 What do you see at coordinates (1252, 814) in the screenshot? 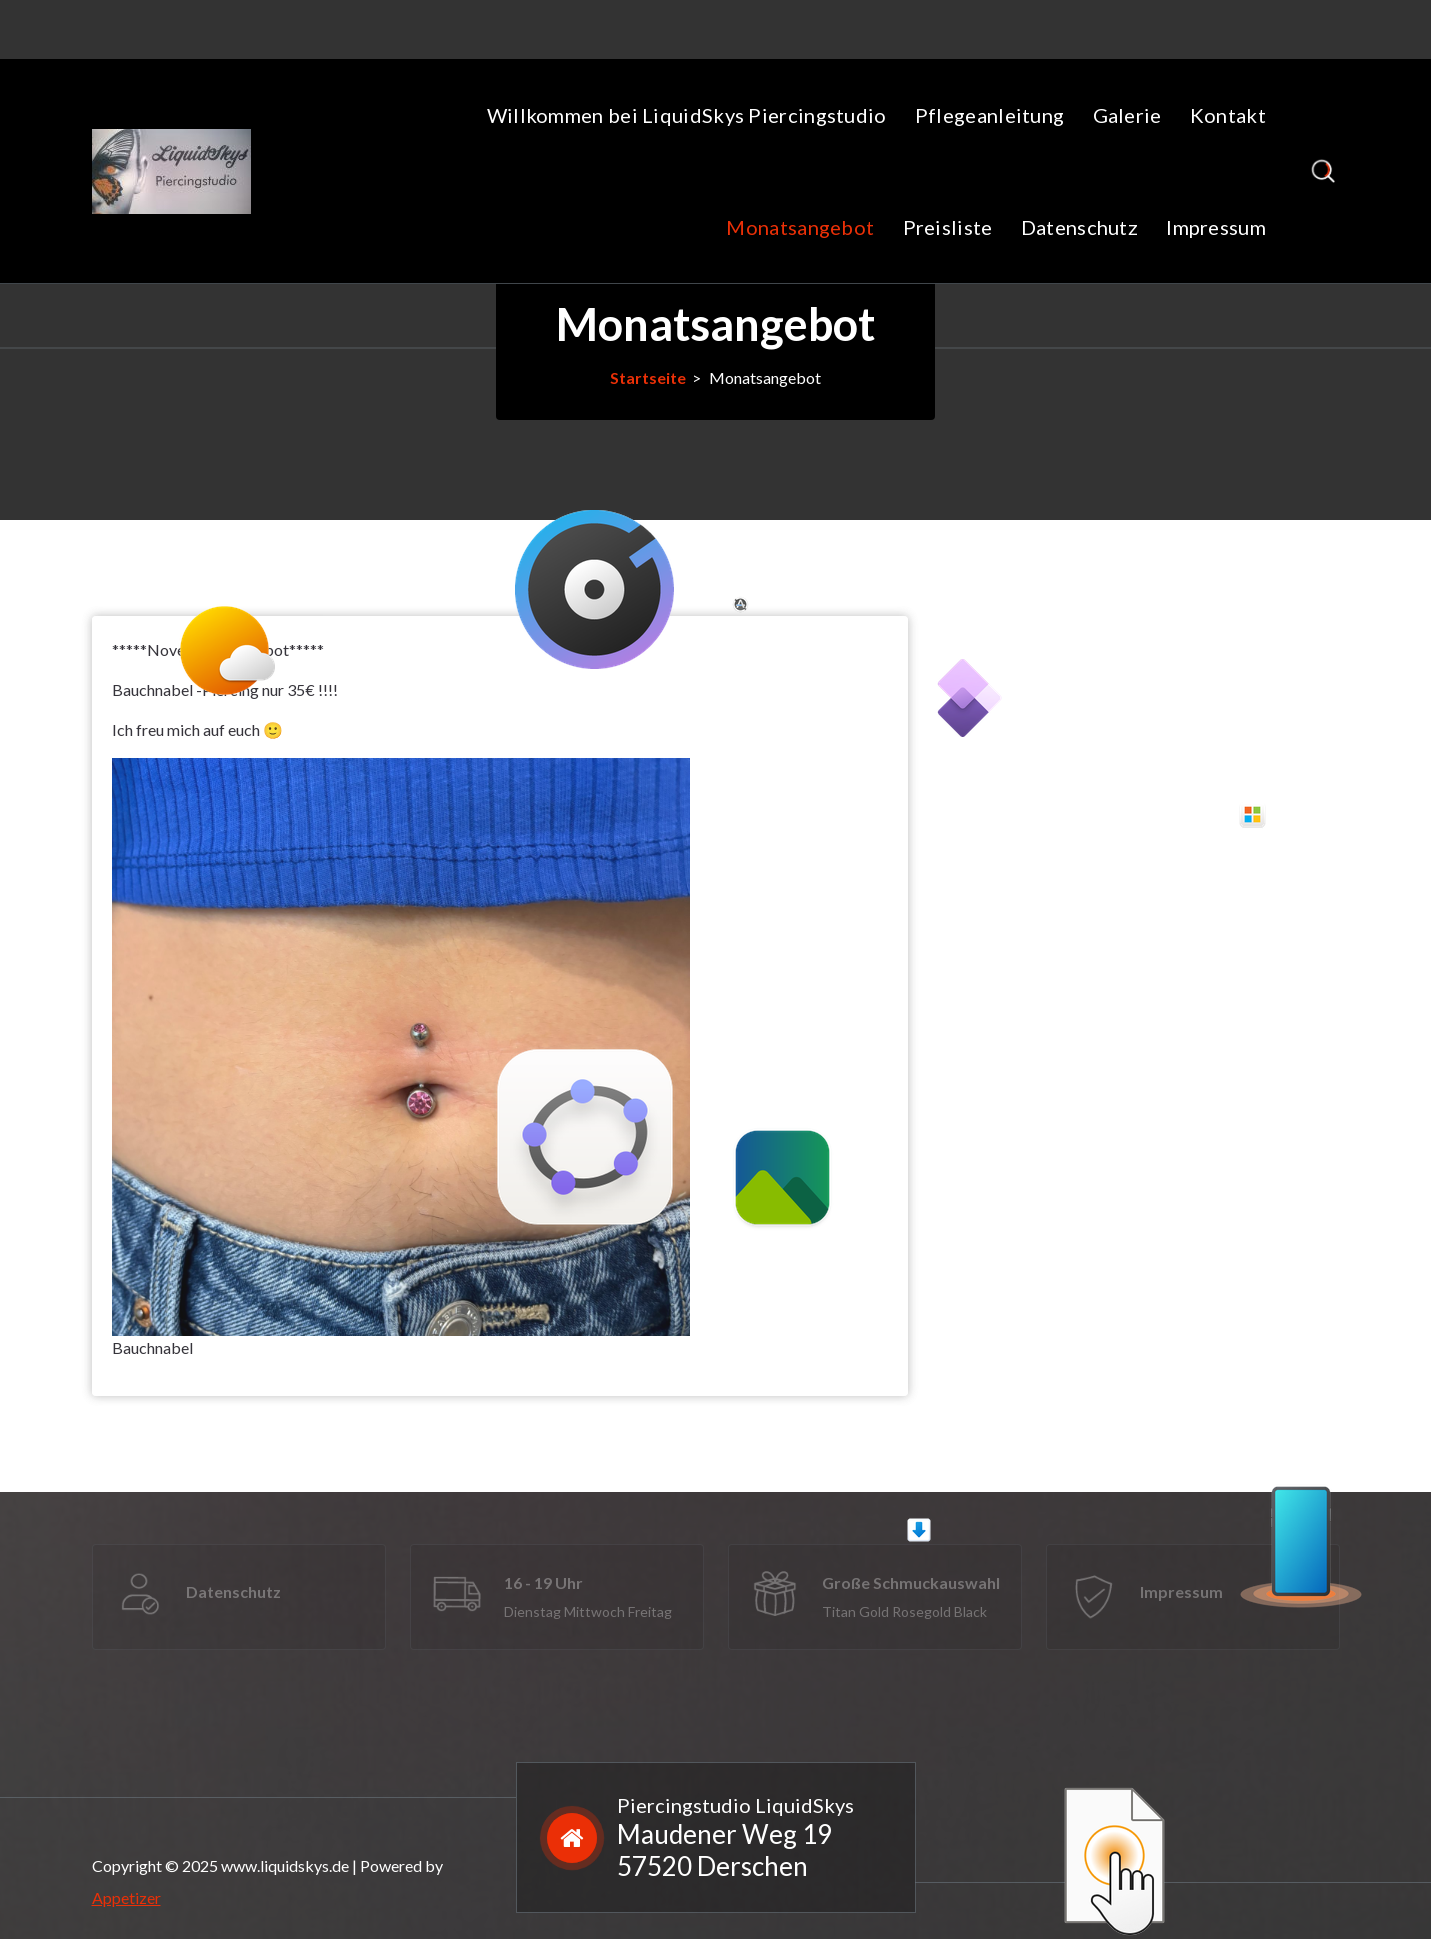
I see `open the MSN app` at bounding box center [1252, 814].